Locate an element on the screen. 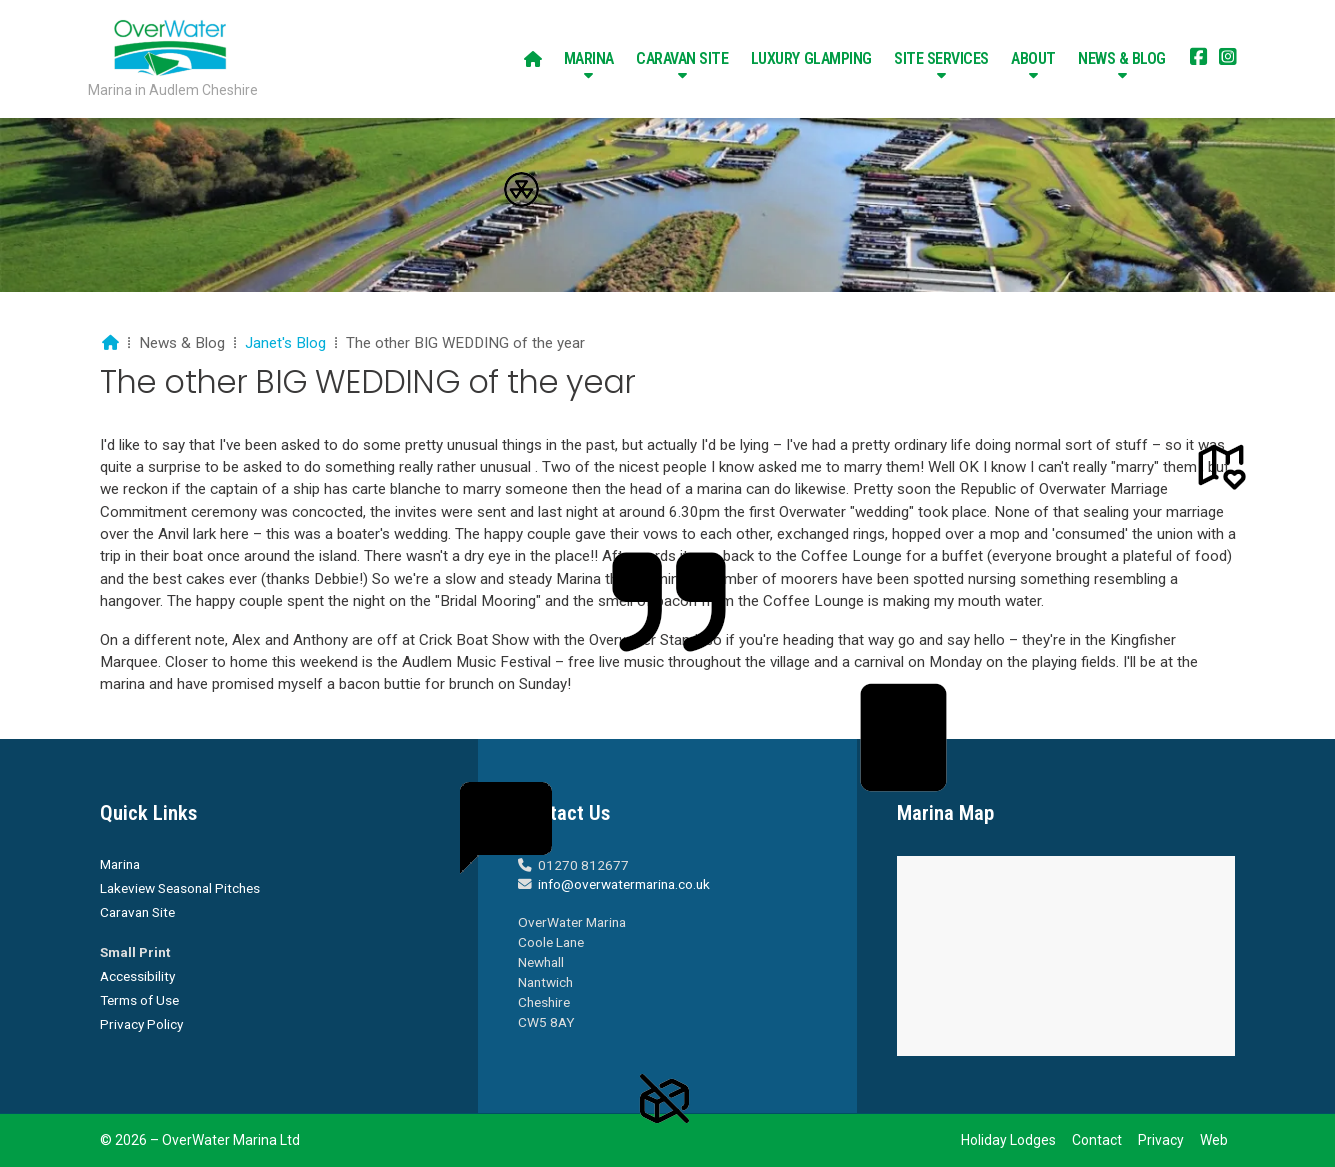 The width and height of the screenshot is (1335, 1167). switch to single column layout is located at coordinates (903, 737).